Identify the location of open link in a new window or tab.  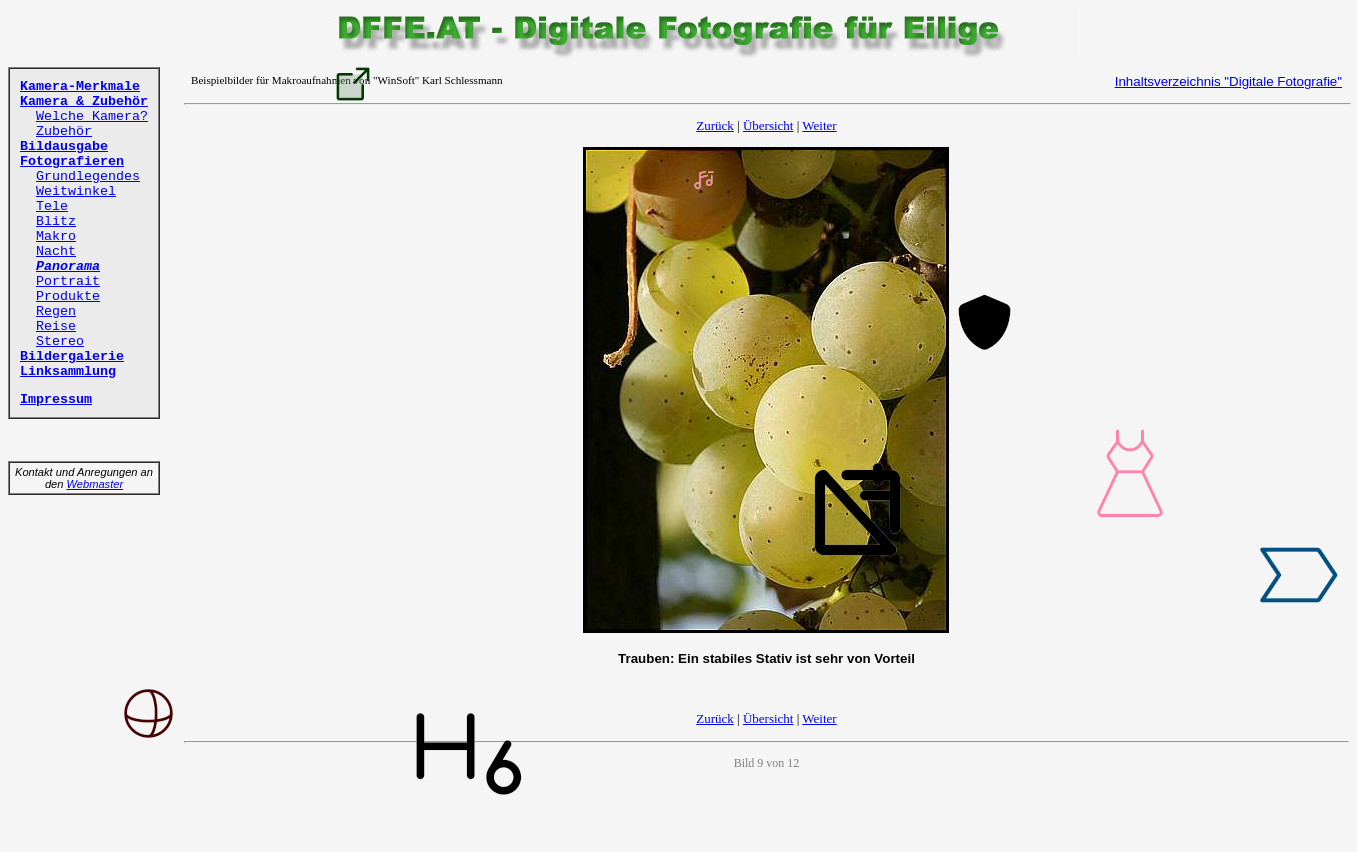
(353, 84).